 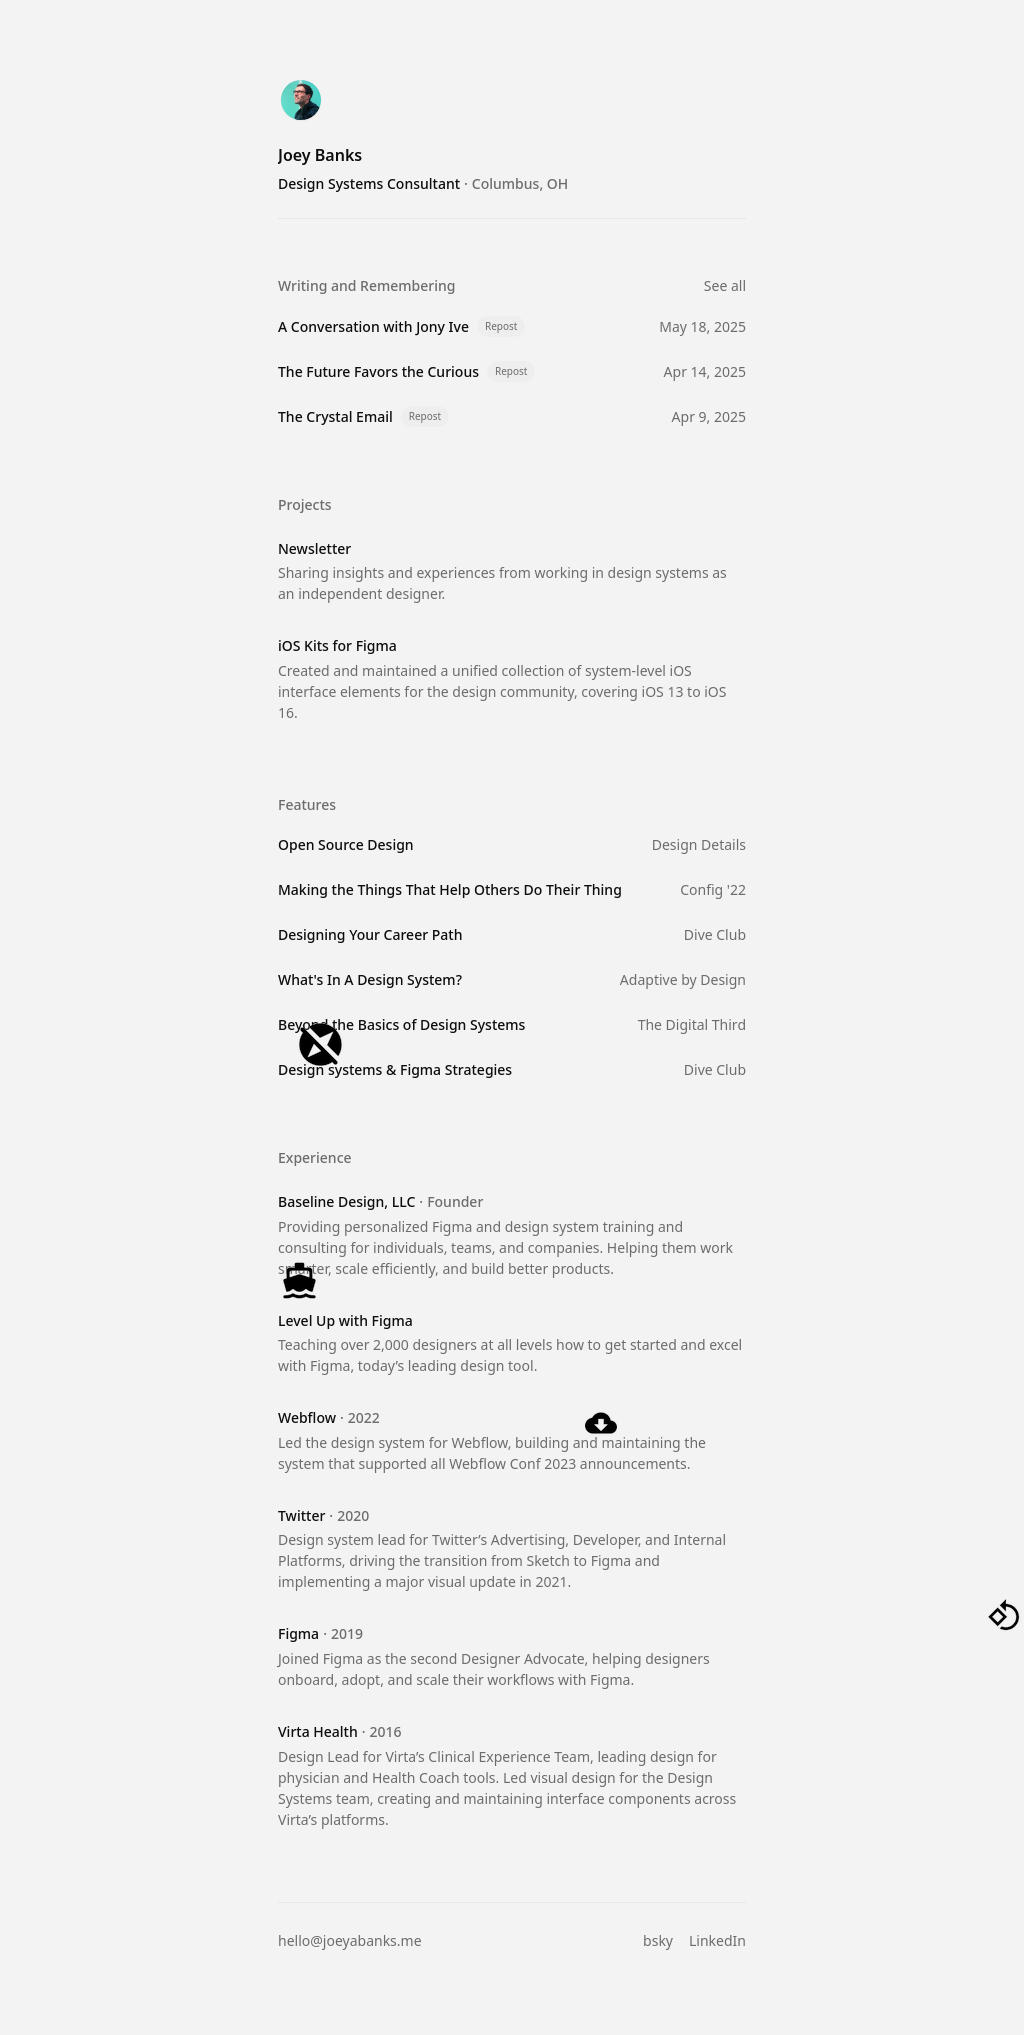 What do you see at coordinates (1004, 1615) in the screenshot?
I see `rotate image 90 degrees counterclockwise` at bounding box center [1004, 1615].